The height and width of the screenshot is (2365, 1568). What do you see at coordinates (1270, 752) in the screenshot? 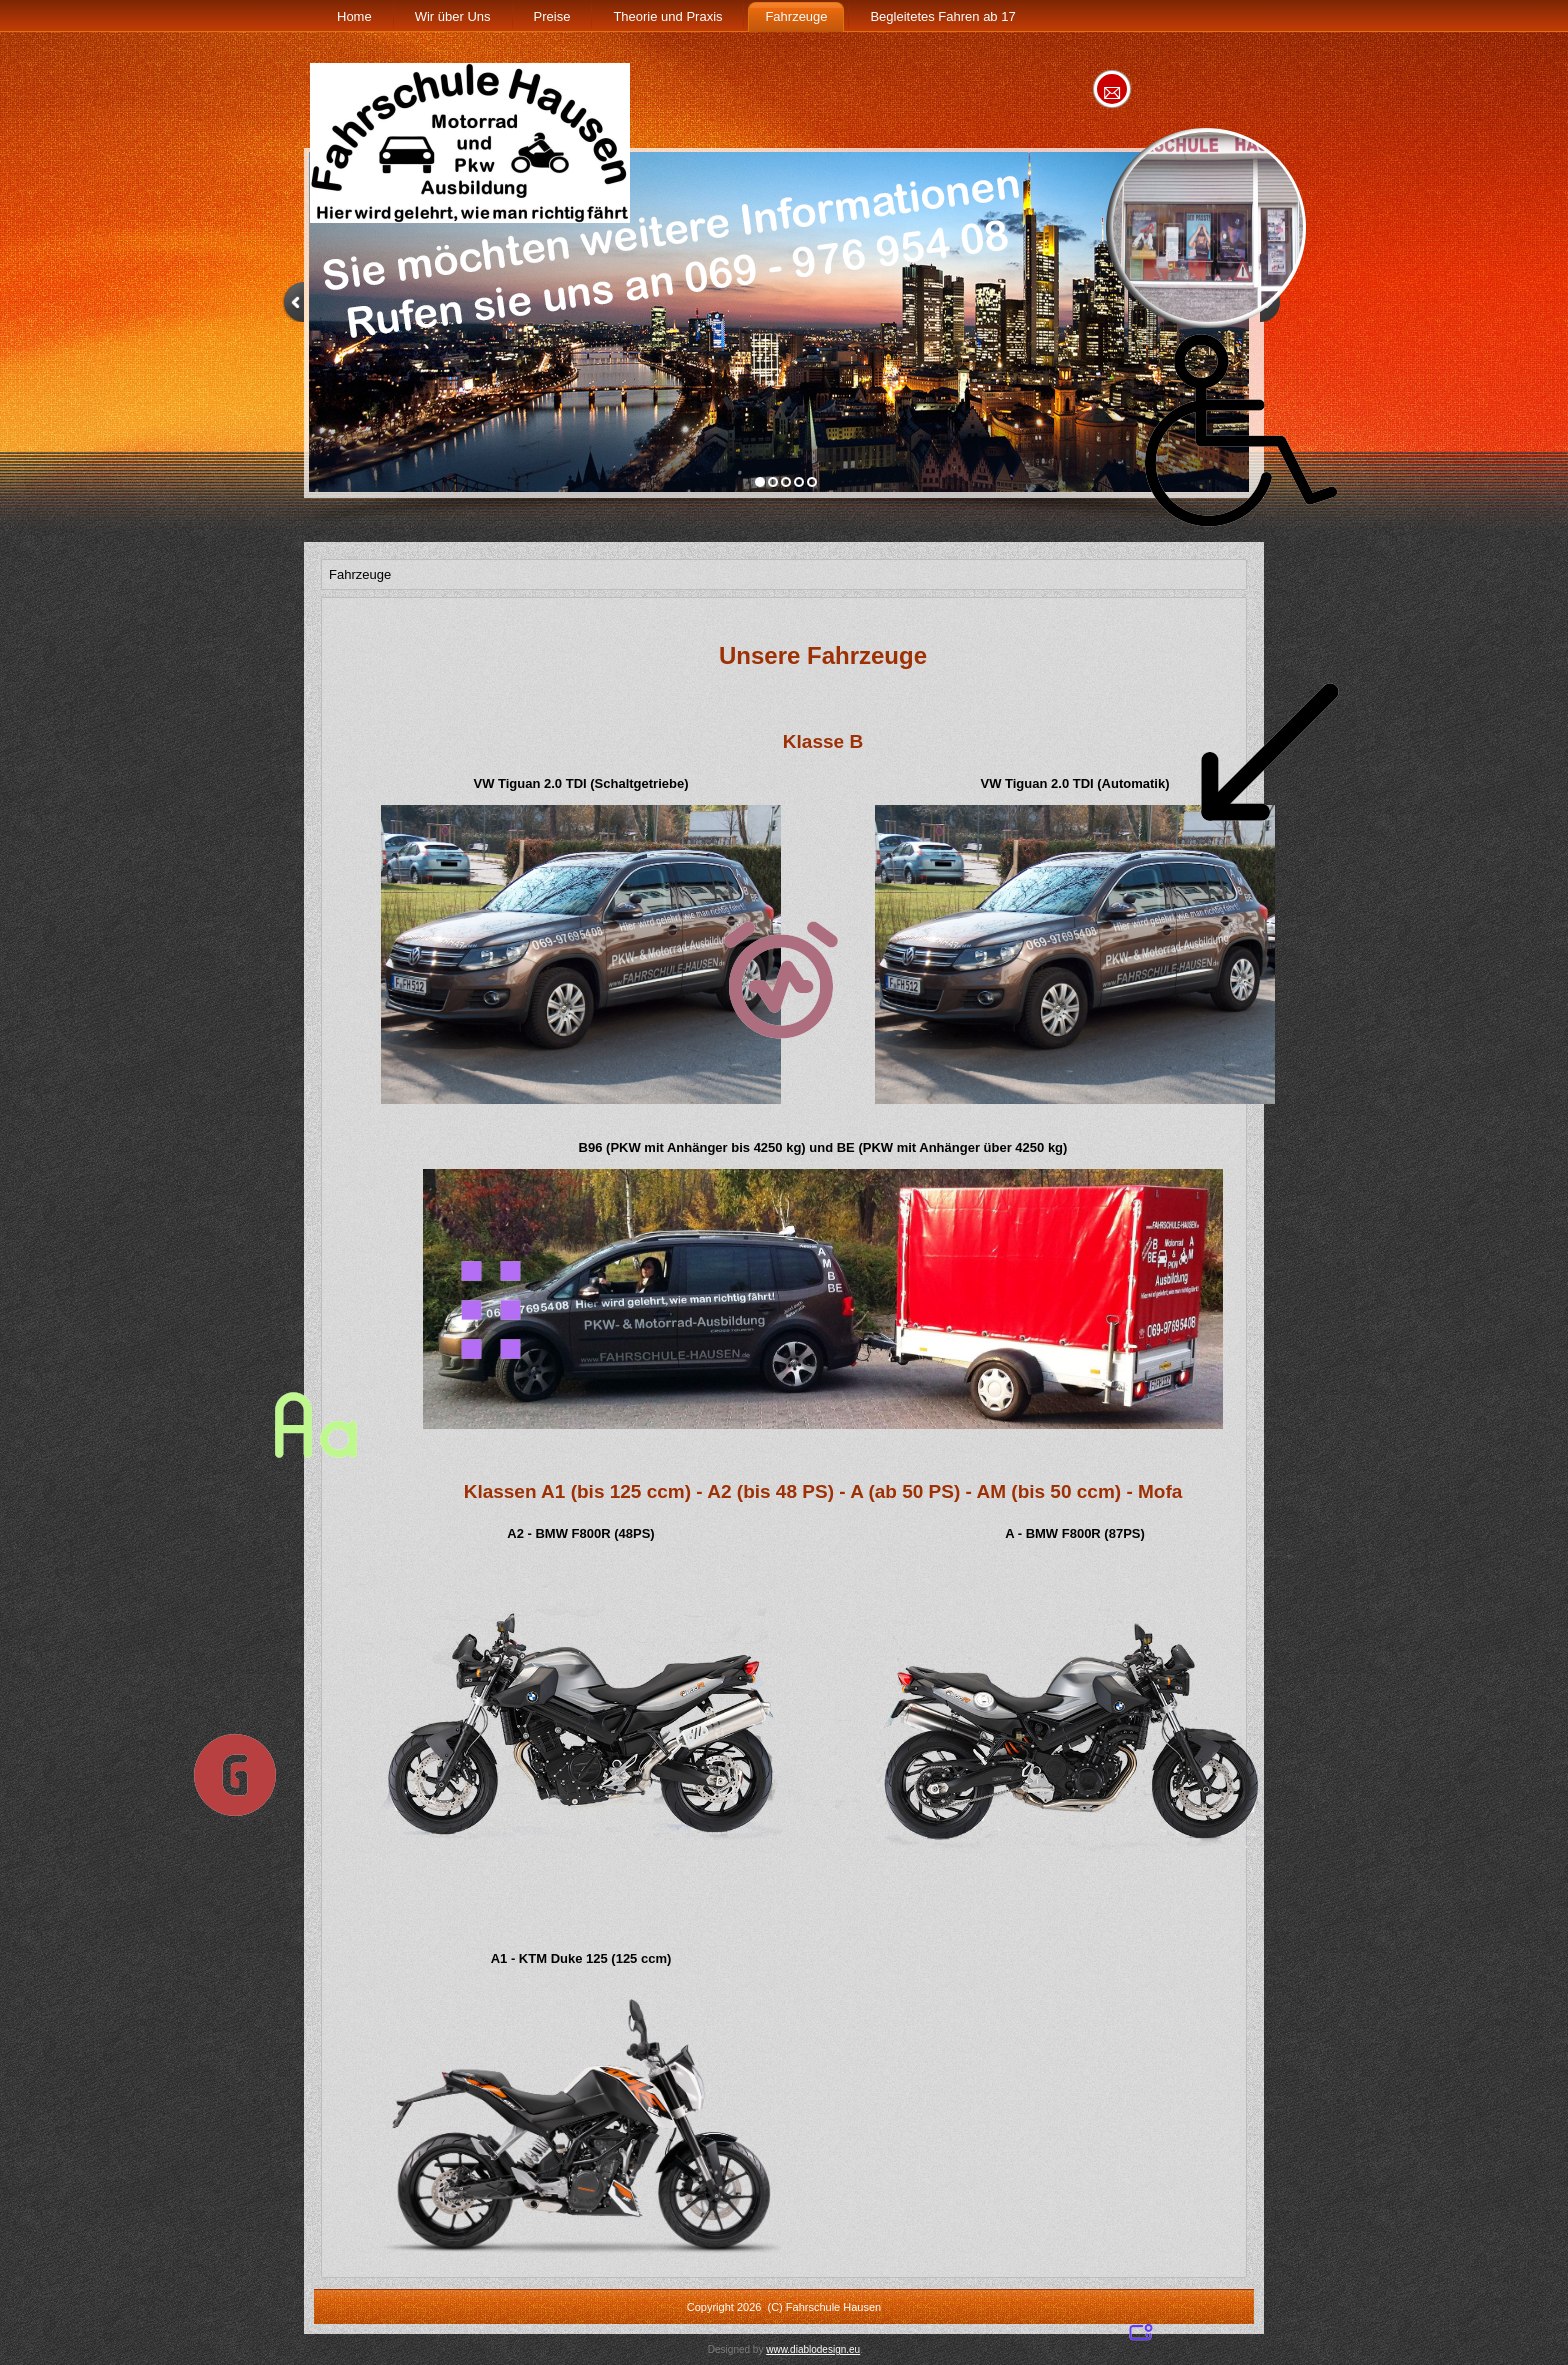
I see `move item to the bottom-left corner` at bounding box center [1270, 752].